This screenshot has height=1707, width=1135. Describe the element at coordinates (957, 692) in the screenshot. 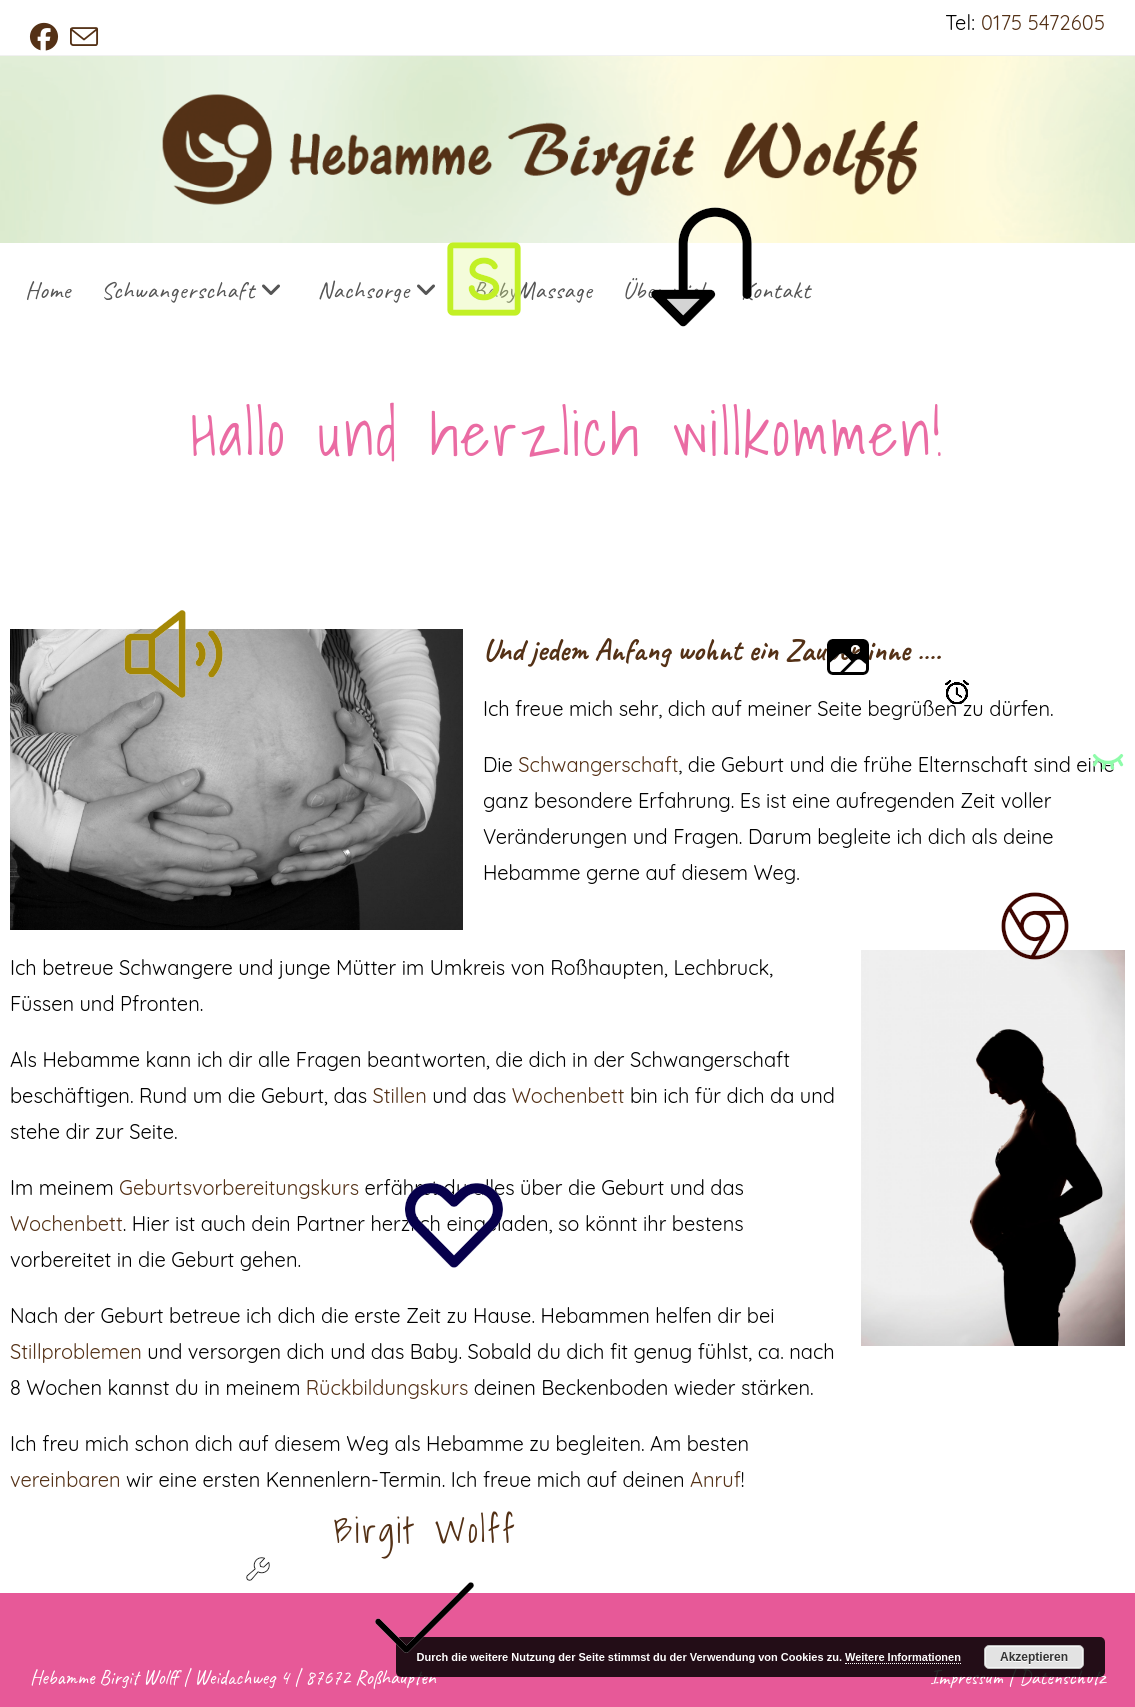

I see `access your alarms` at that location.